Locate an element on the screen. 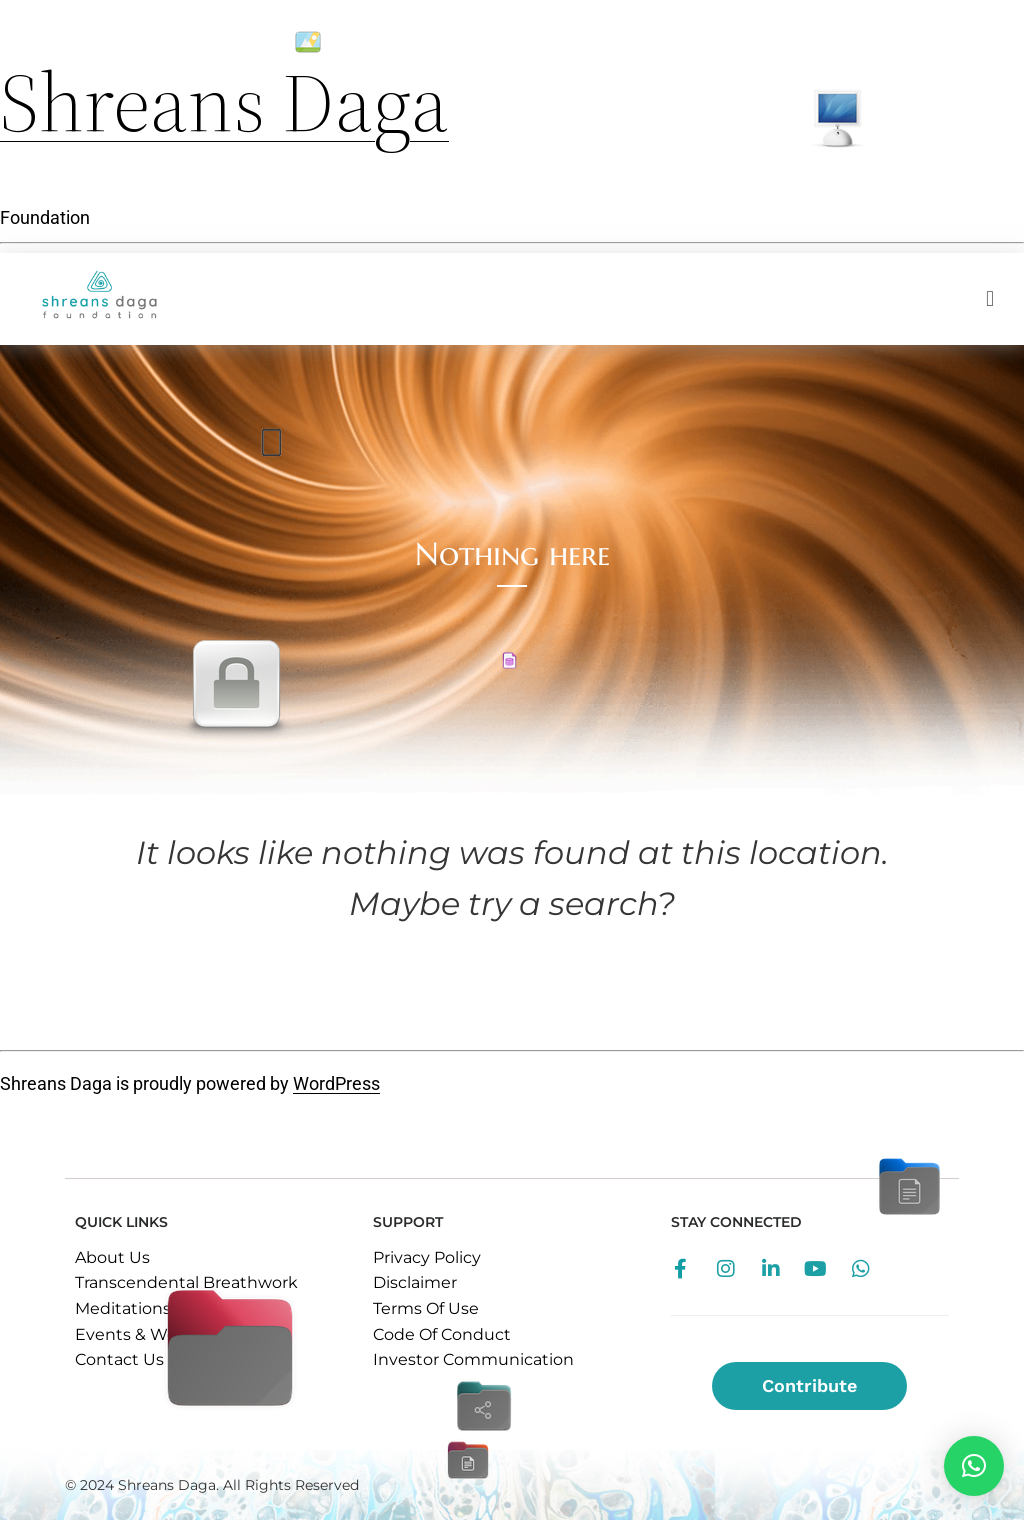 Image resolution: width=1024 pixels, height=1520 pixels. open your documents folder is located at coordinates (909, 1186).